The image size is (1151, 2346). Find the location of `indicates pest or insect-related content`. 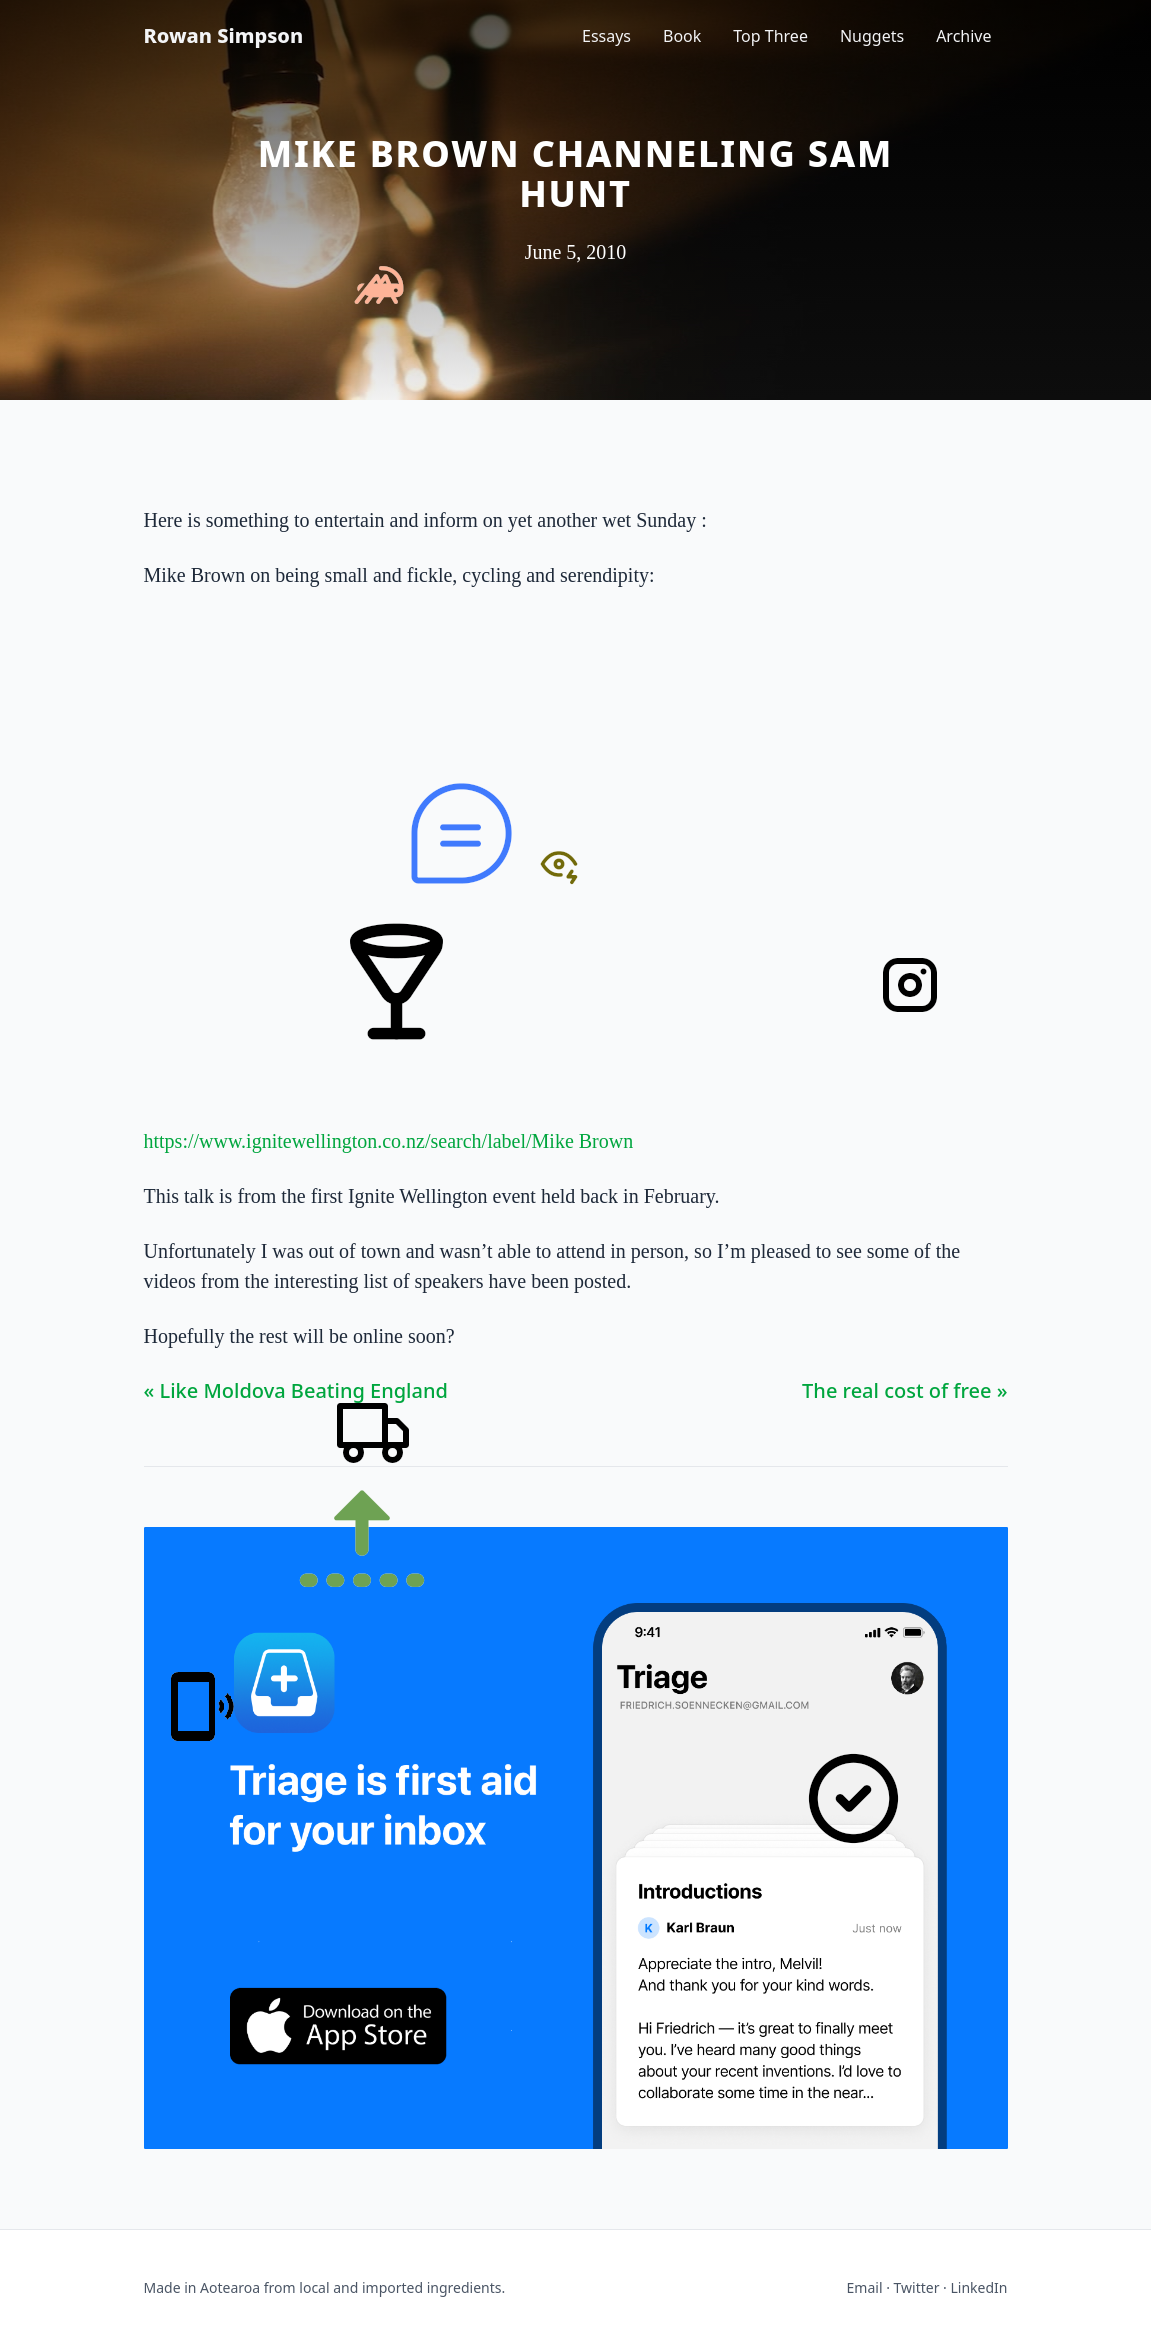

indicates pest or insect-related content is located at coordinates (379, 285).